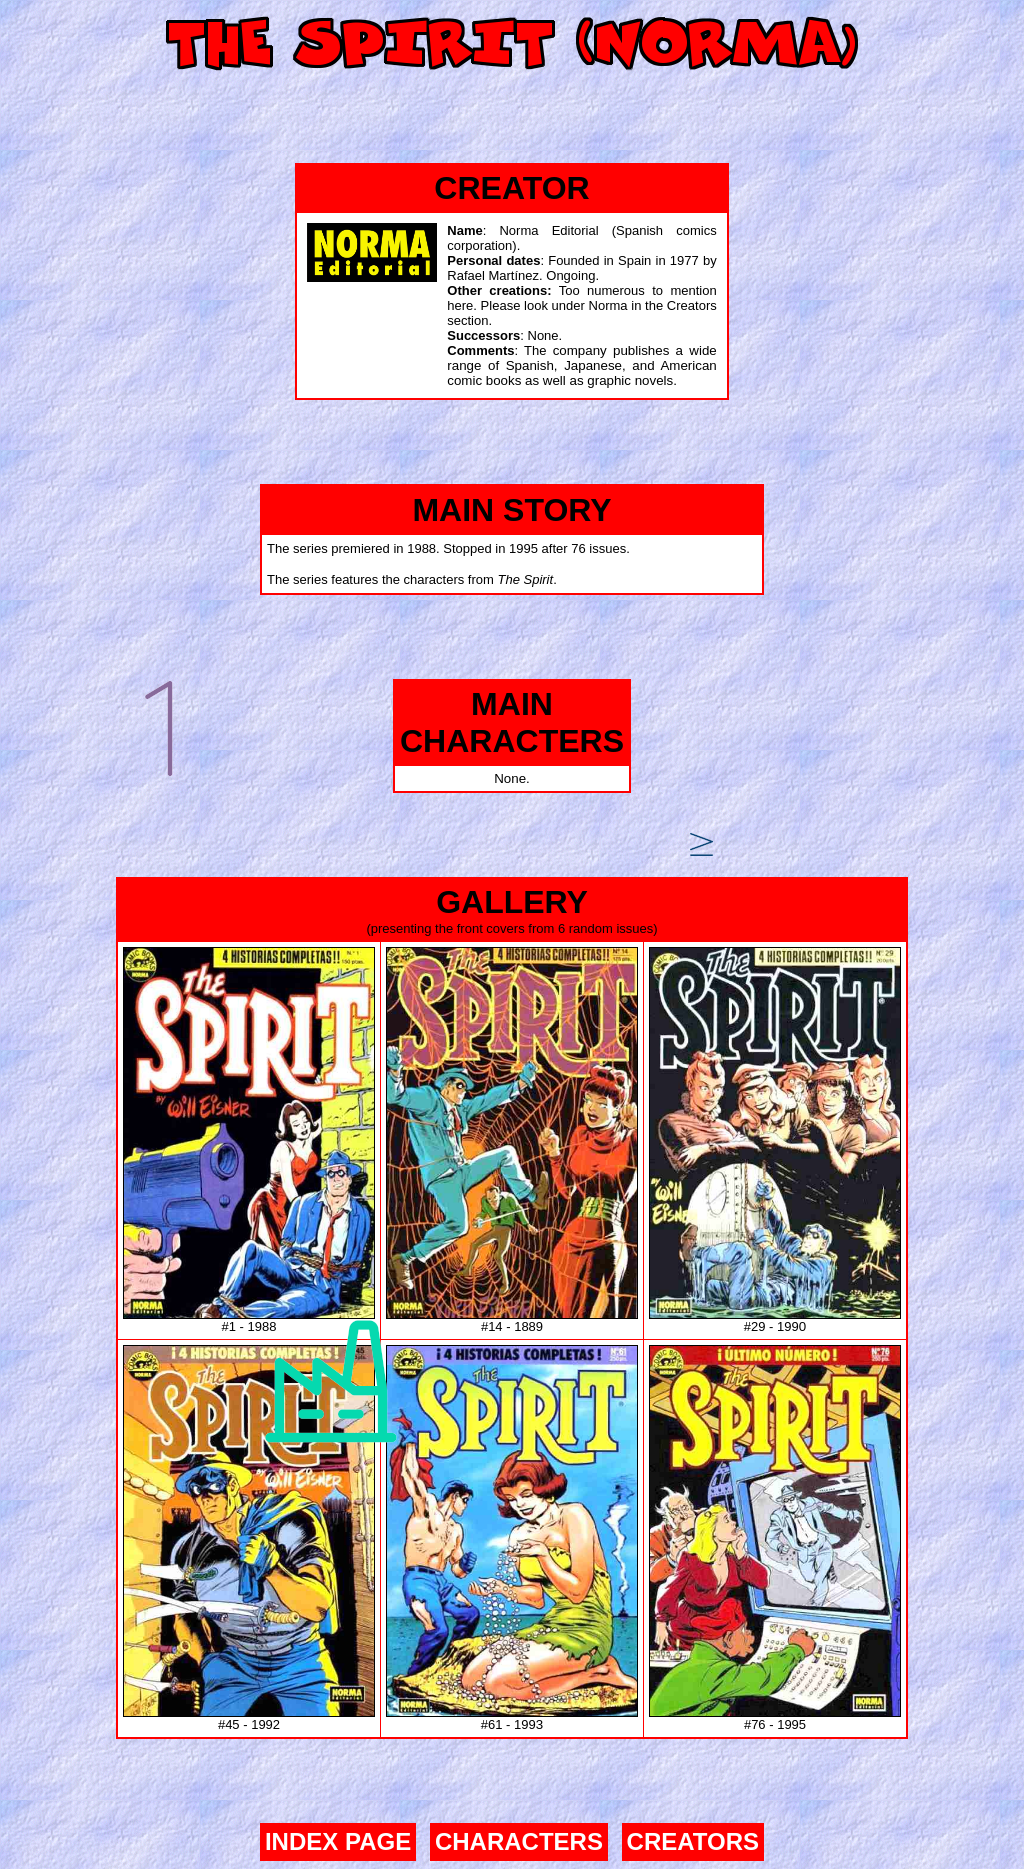 The image size is (1024, 1869). Describe the element at coordinates (331, 1386) in the screenshot. I see `view manufacturing or production facilities` at that location.